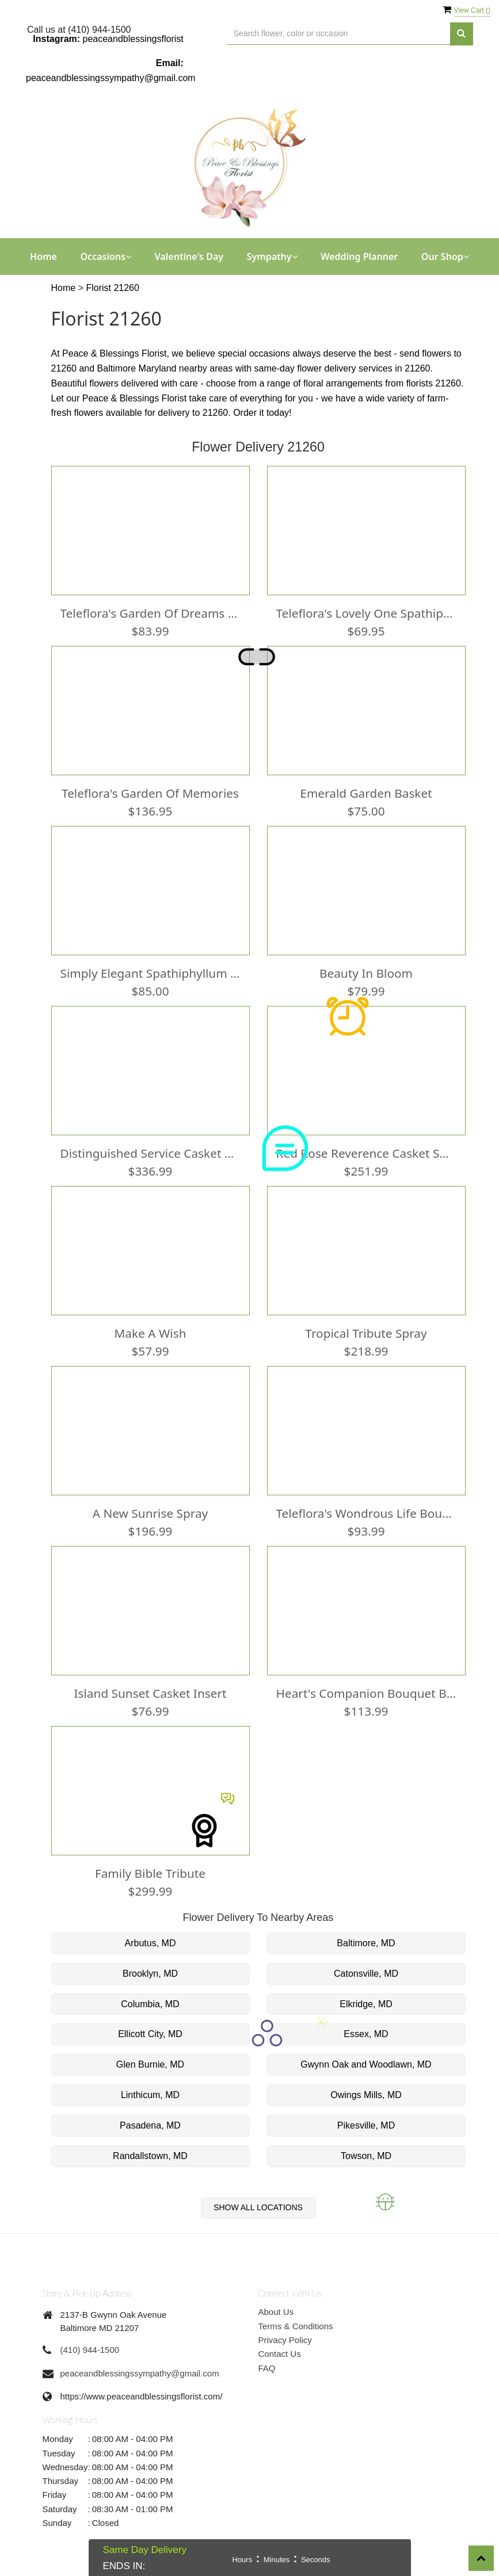 This screenshot has width=499, height=2576. I want to click on unlink or disconnect a shared resource, so click(257, 657).